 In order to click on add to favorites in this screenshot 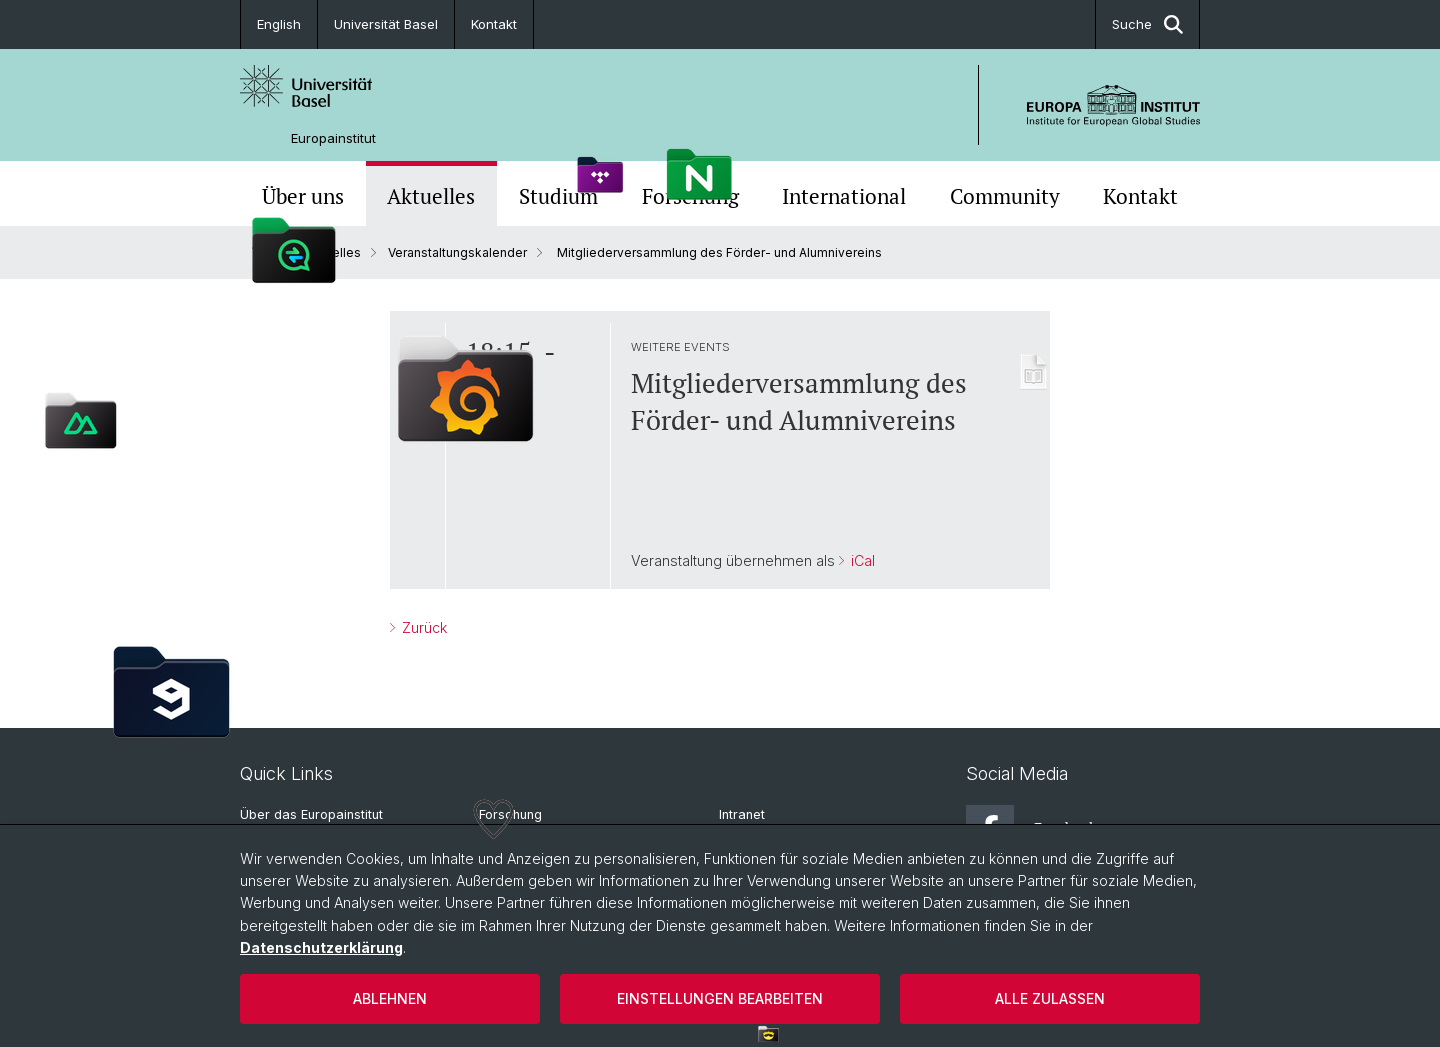, I will do `click(493, 819)`.